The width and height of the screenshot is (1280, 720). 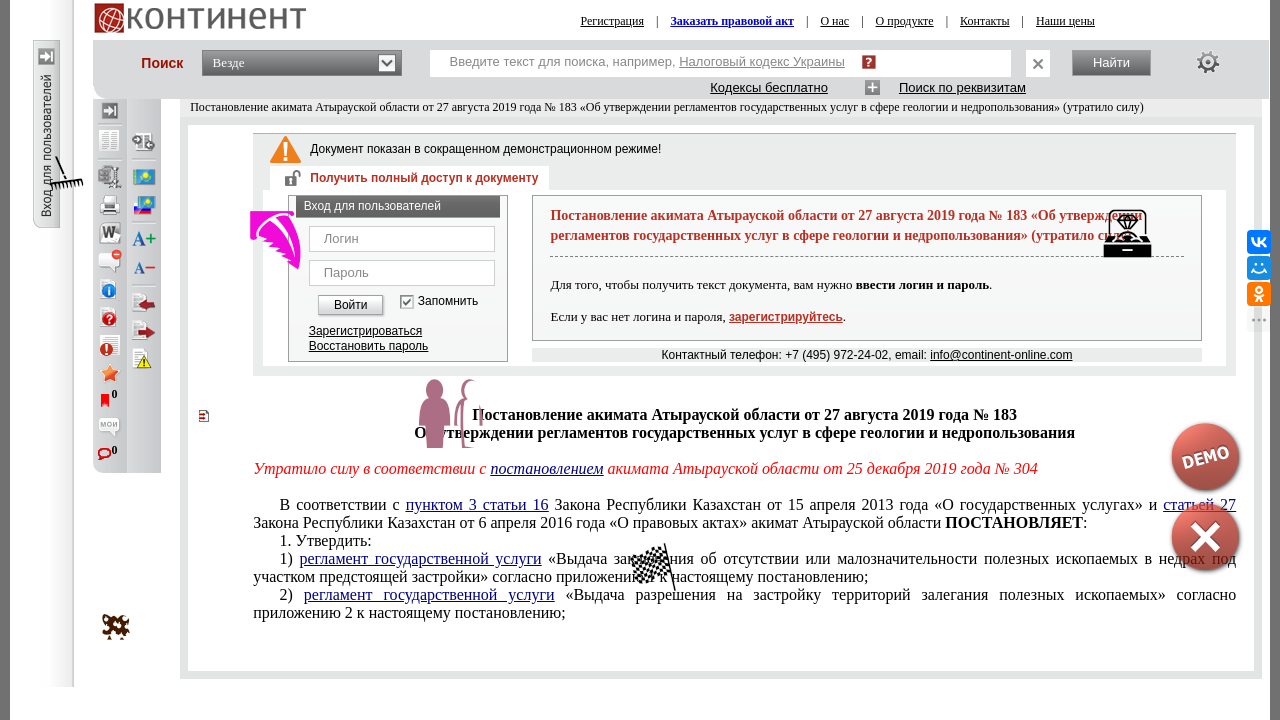 What do you see at coordinates (452, 413) in the screenshot?
I see `indicates a follower or companion is active` at bounding box center [452, 413].